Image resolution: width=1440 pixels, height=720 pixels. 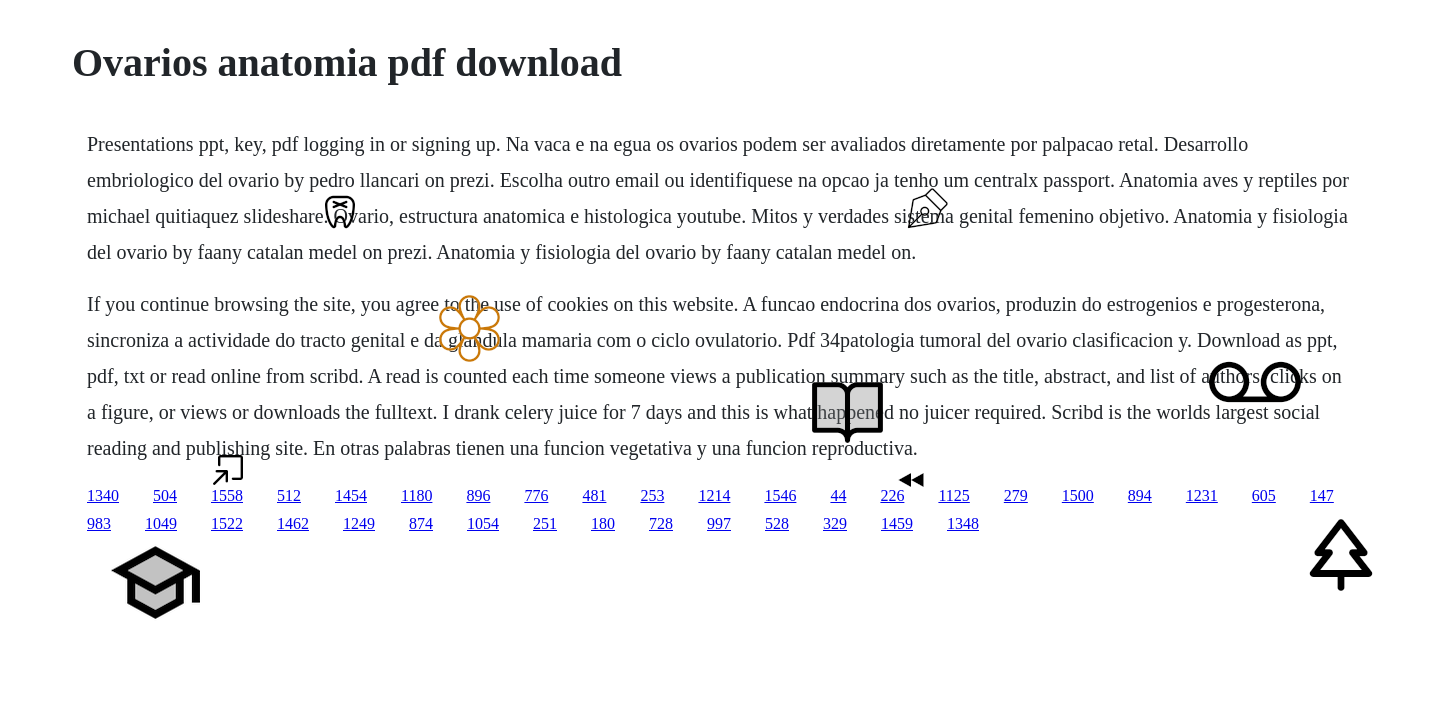 What do you see at coordinates (911, 480) in the screenshot?
I see `skip to previous track` at bounding box center [911, 480].